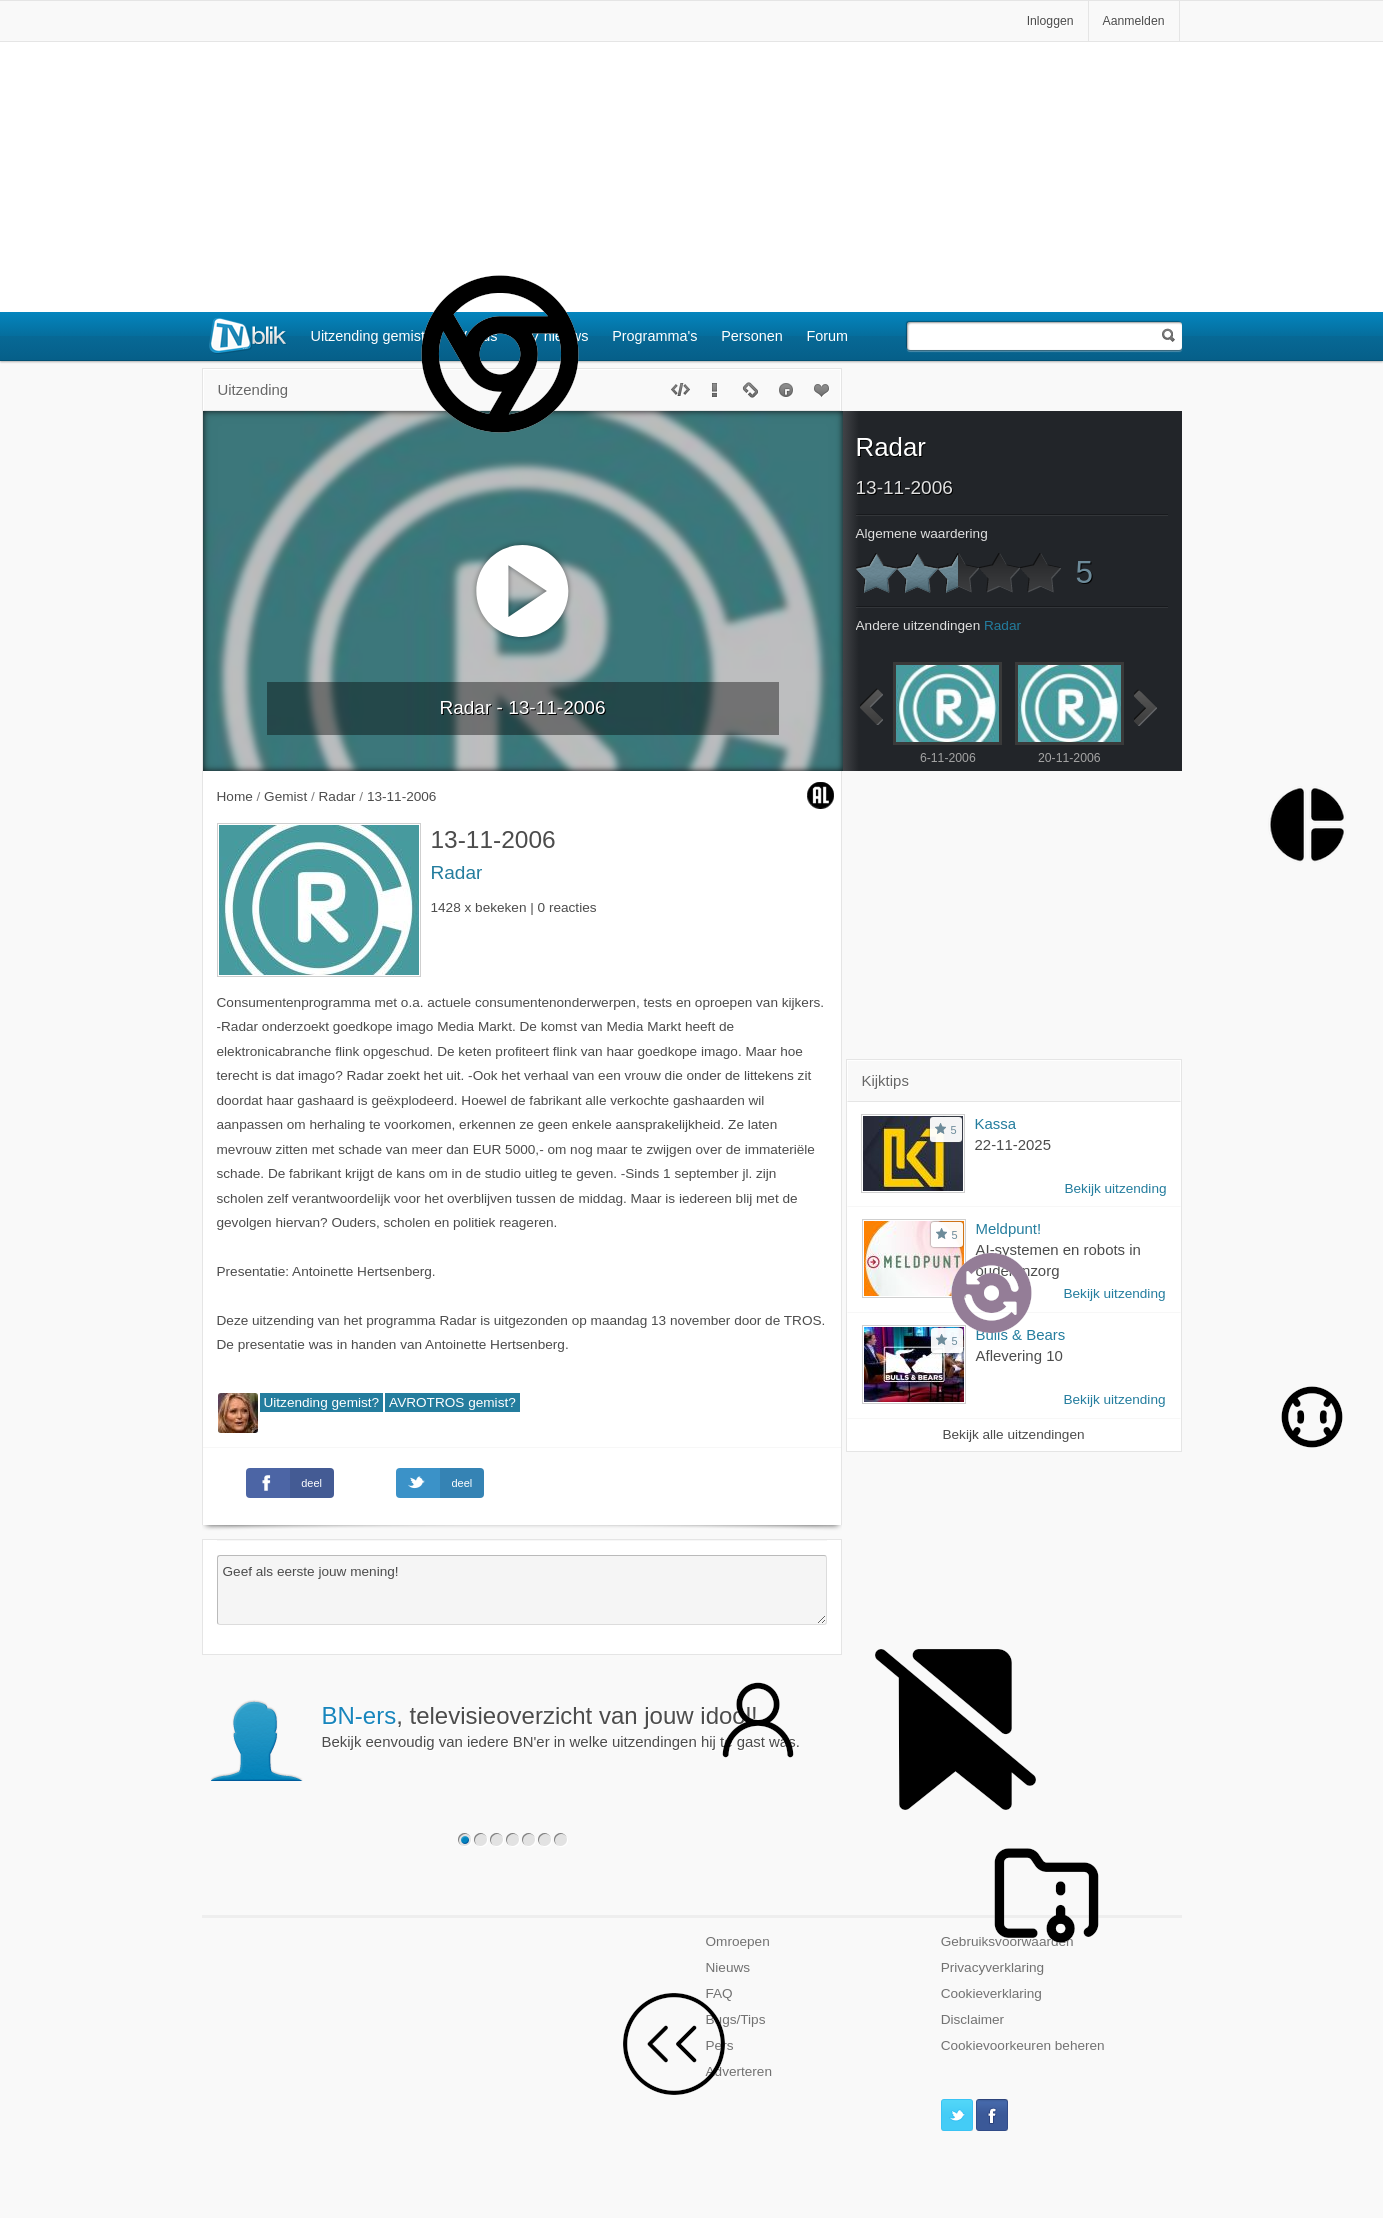 This screenshot has height=2218, width=1383. I want to click on access archived files or folders, so click(1046, 1895).